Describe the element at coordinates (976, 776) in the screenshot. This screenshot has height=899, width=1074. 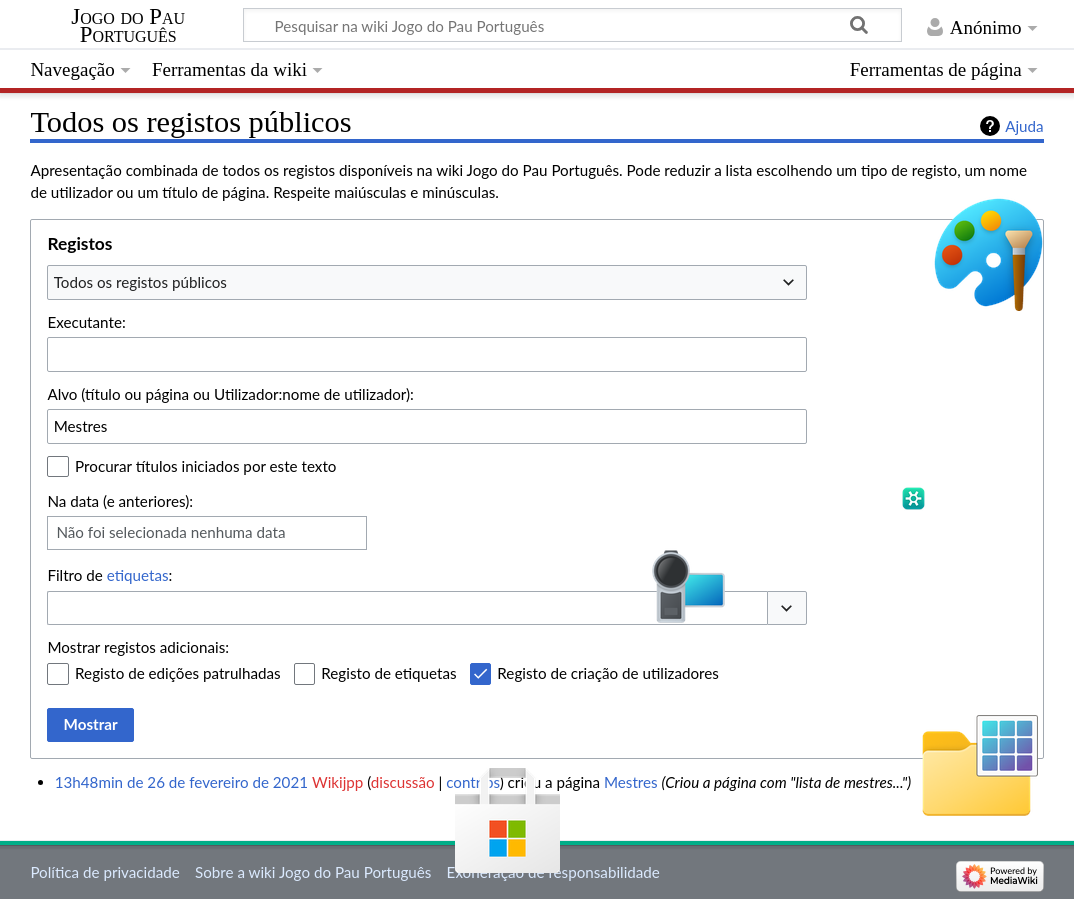
I see `access folder settings and preferences` at that location.